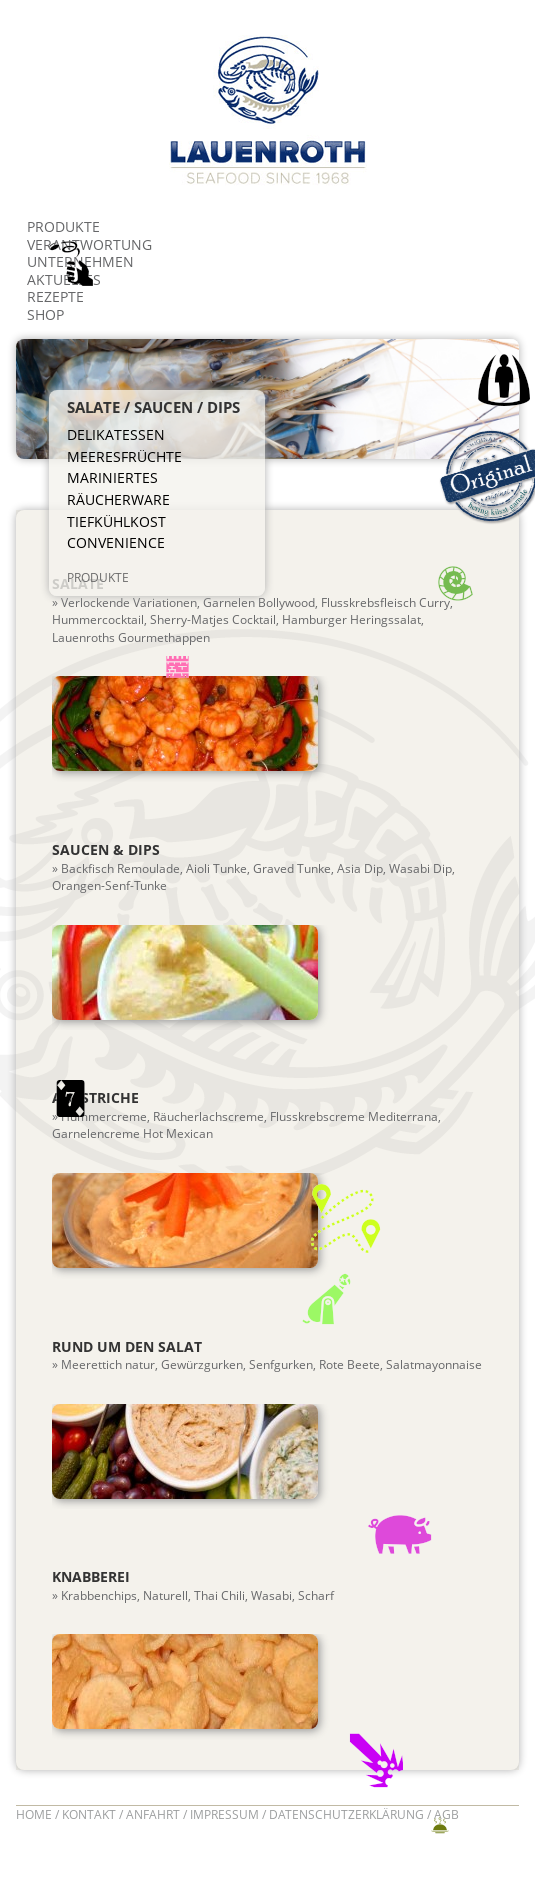 This screenshot has width=535, height=1879. What do you see at coordinates (69, 262) in the screenshot?
I see `flip a coin for random decision` at bounding box center [69, 262].